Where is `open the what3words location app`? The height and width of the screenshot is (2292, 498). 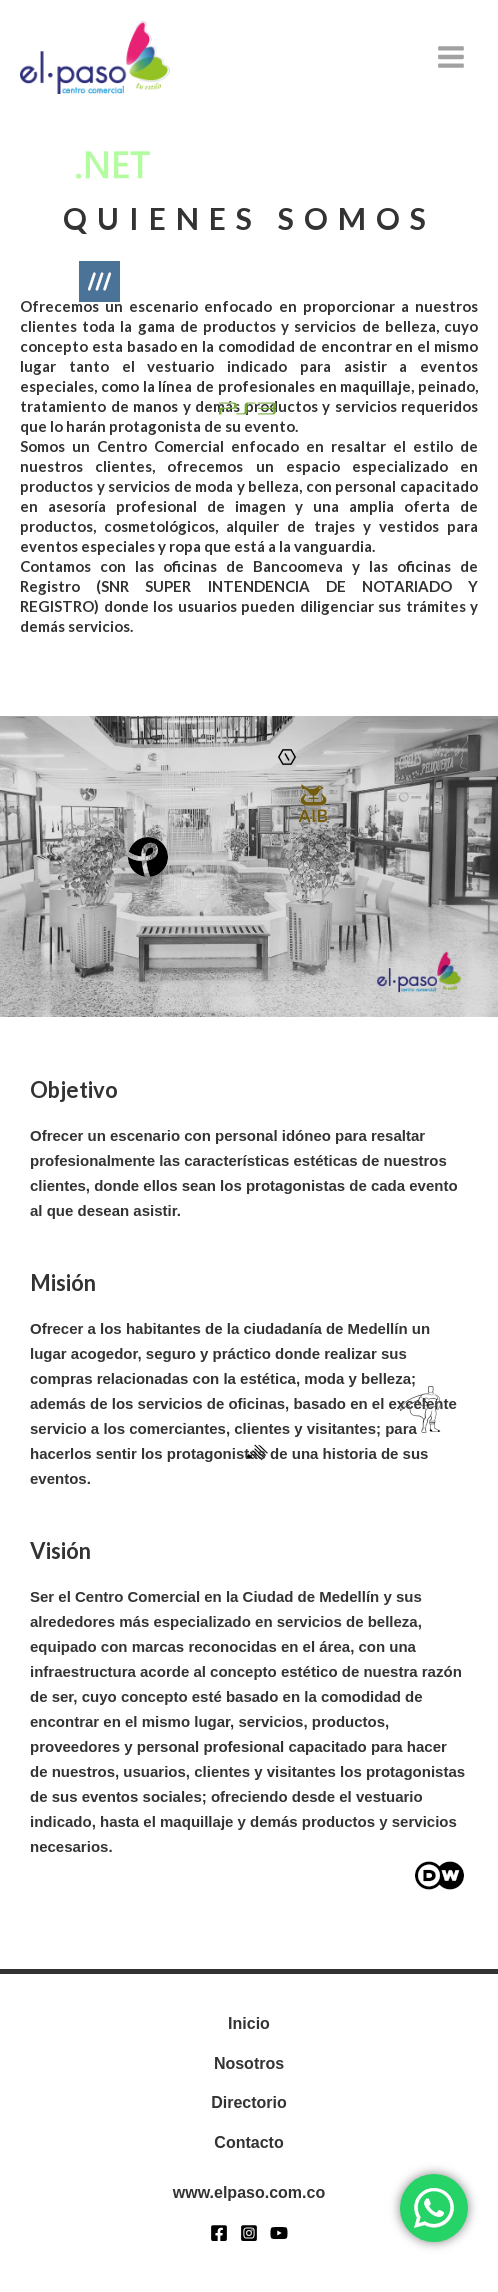 open the what3words location app is located at coordinates (99, 281).